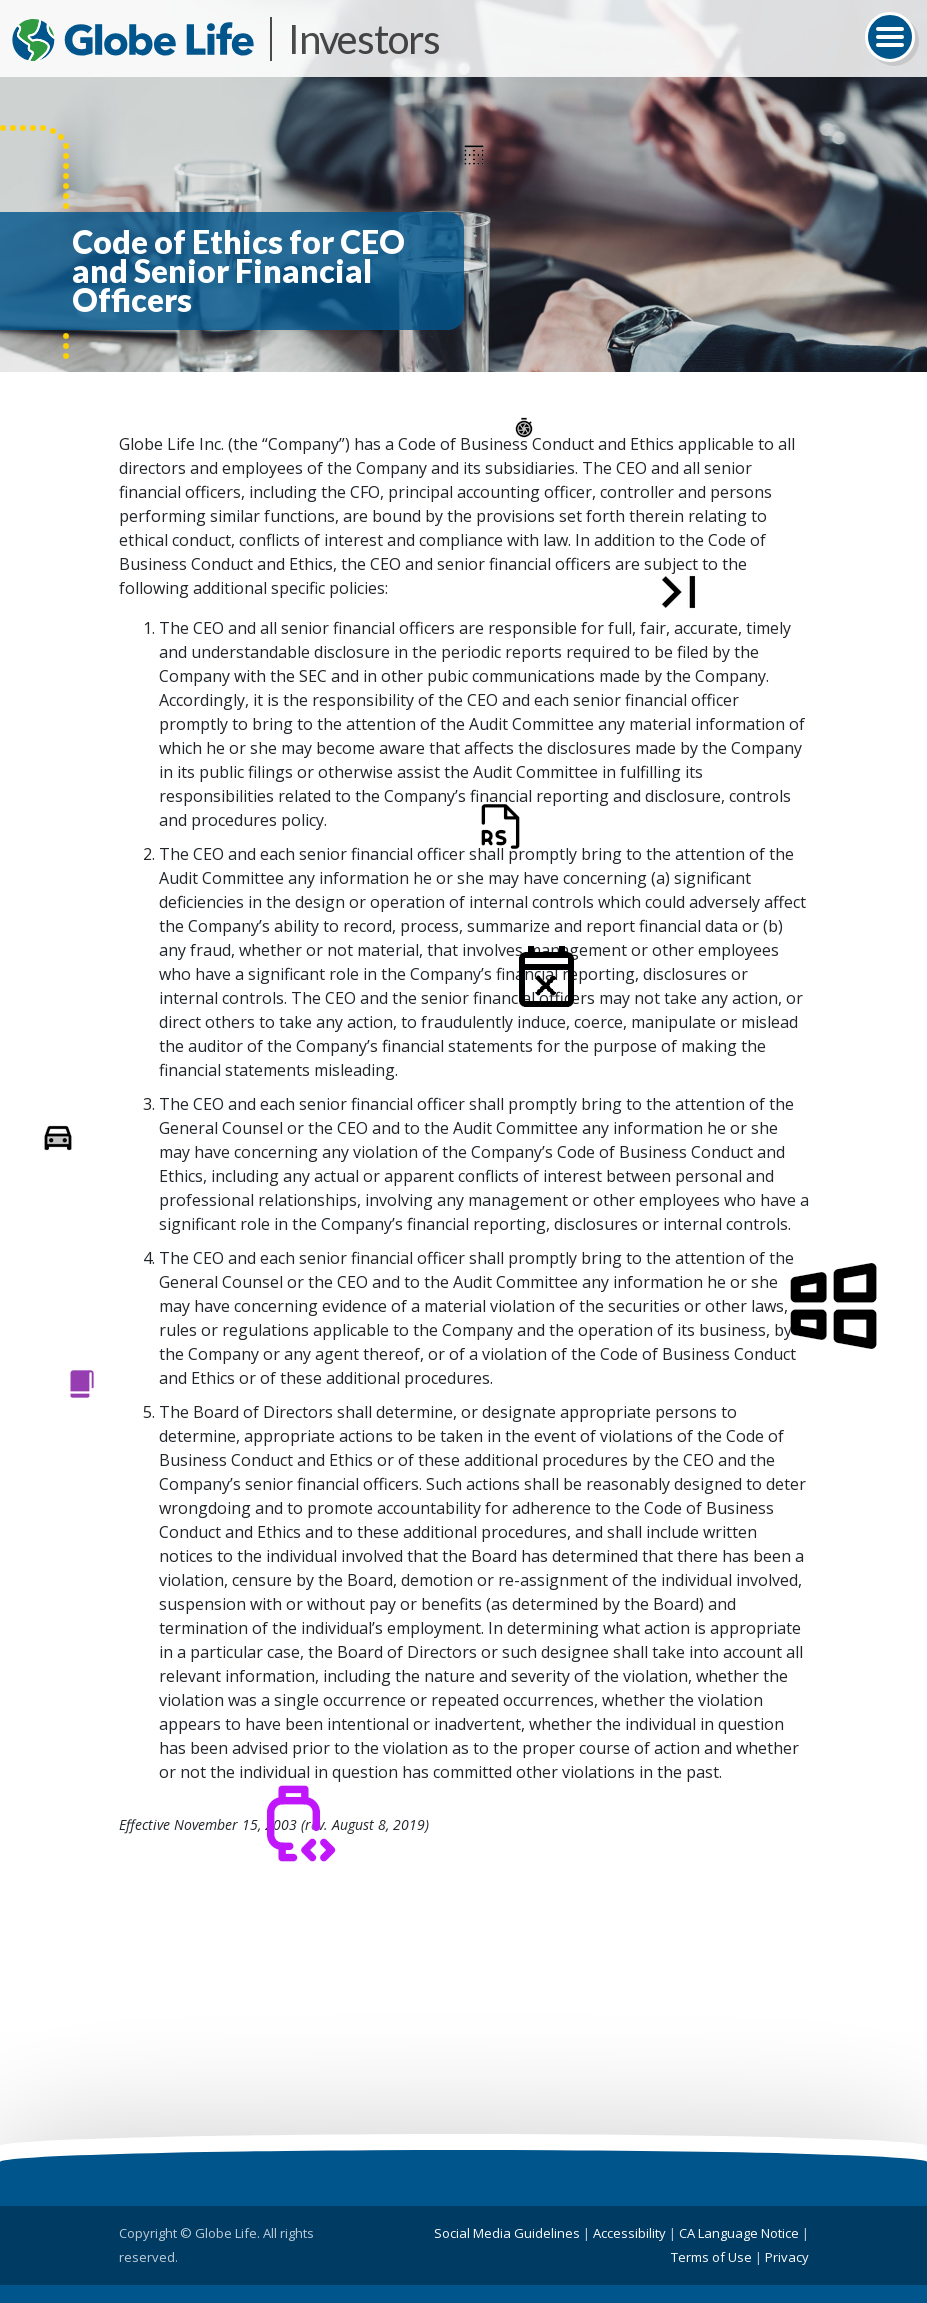 This screenshot has width=927, height=2303. Describe the element at coordinates (500, 826) in the screenshot. I see `a Rust source code file` at that location.